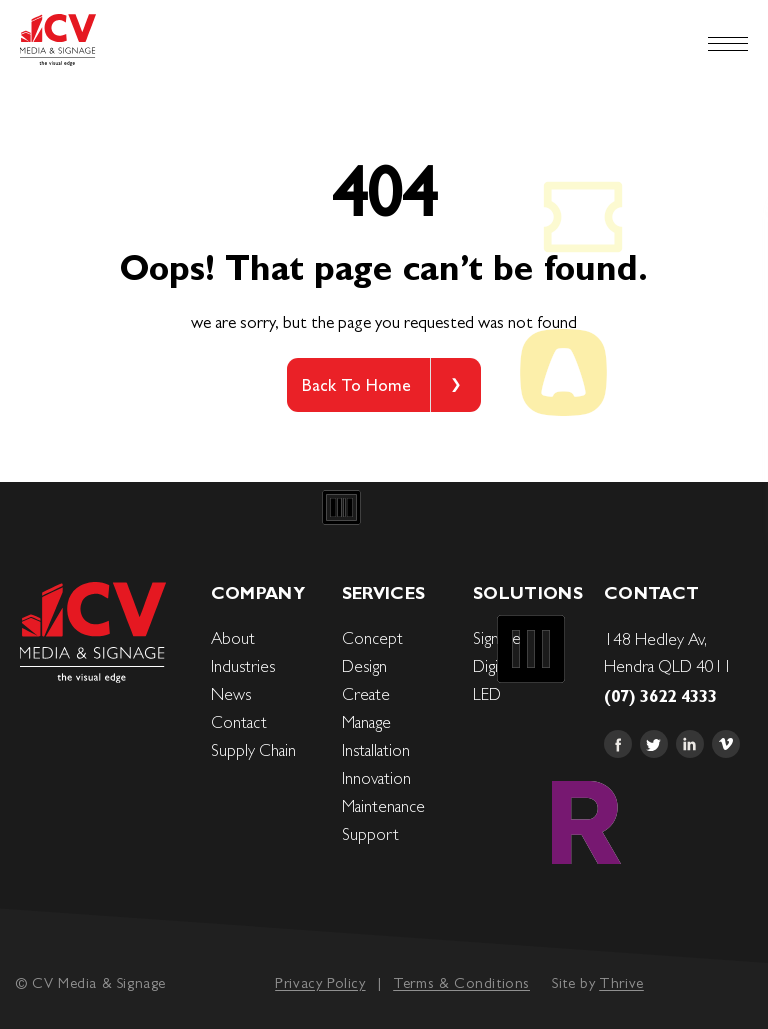 The width and height of the screenshot is (768, 1029). Describe the element at coordinates (583, 217) in the screenshot. I see `view your tickets or passes` at that location.